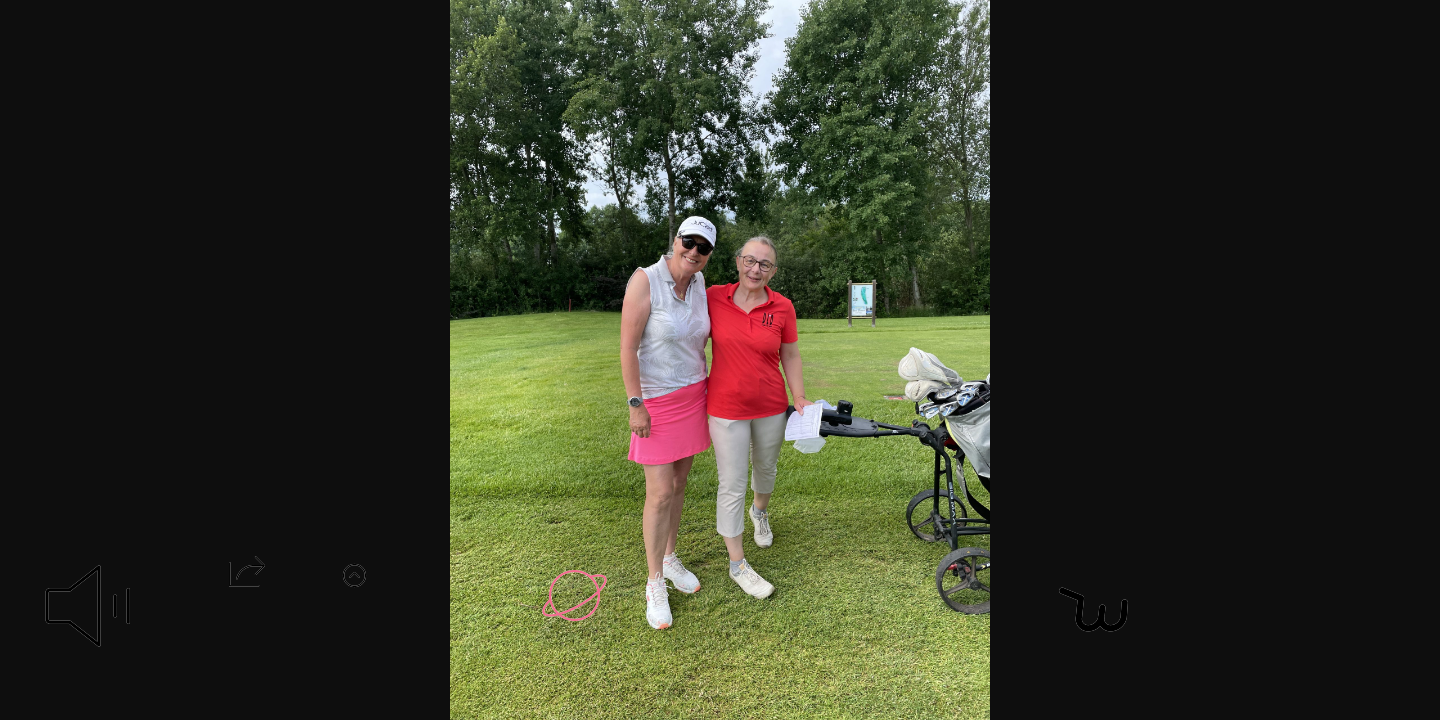 This screenshot has width=1440, height=720. I want to click on explore global or worldwide content, so click(574, 595).